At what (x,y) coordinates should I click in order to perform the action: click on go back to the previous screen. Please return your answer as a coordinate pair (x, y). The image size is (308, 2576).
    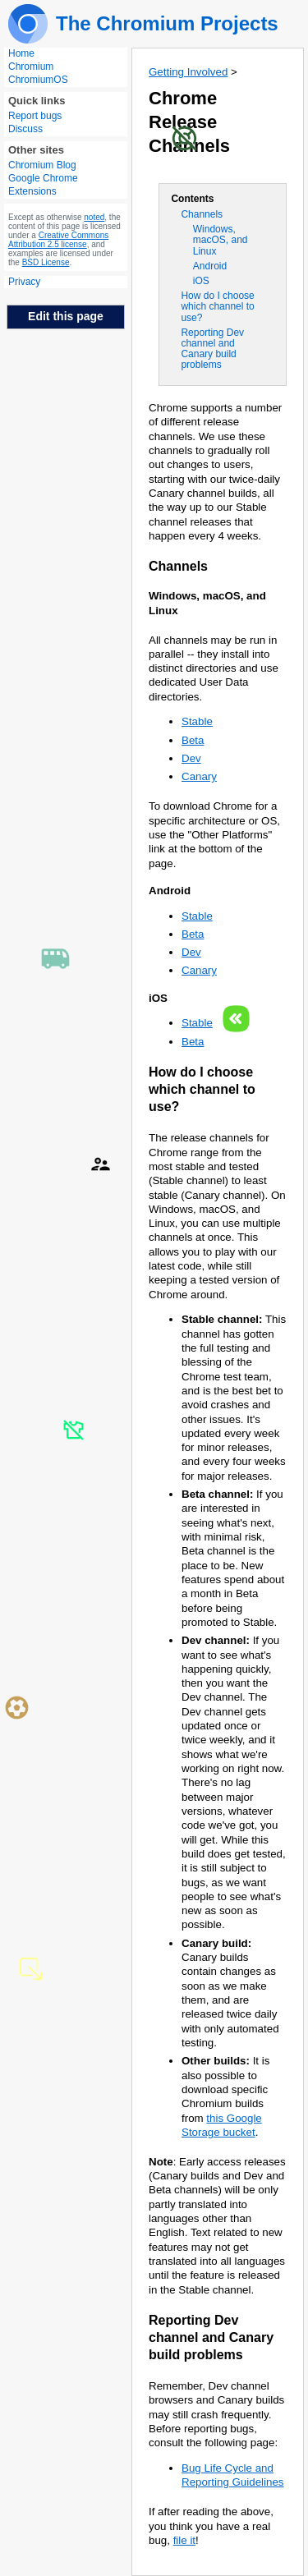
    Looking at the image, I should click on (236, 1018).